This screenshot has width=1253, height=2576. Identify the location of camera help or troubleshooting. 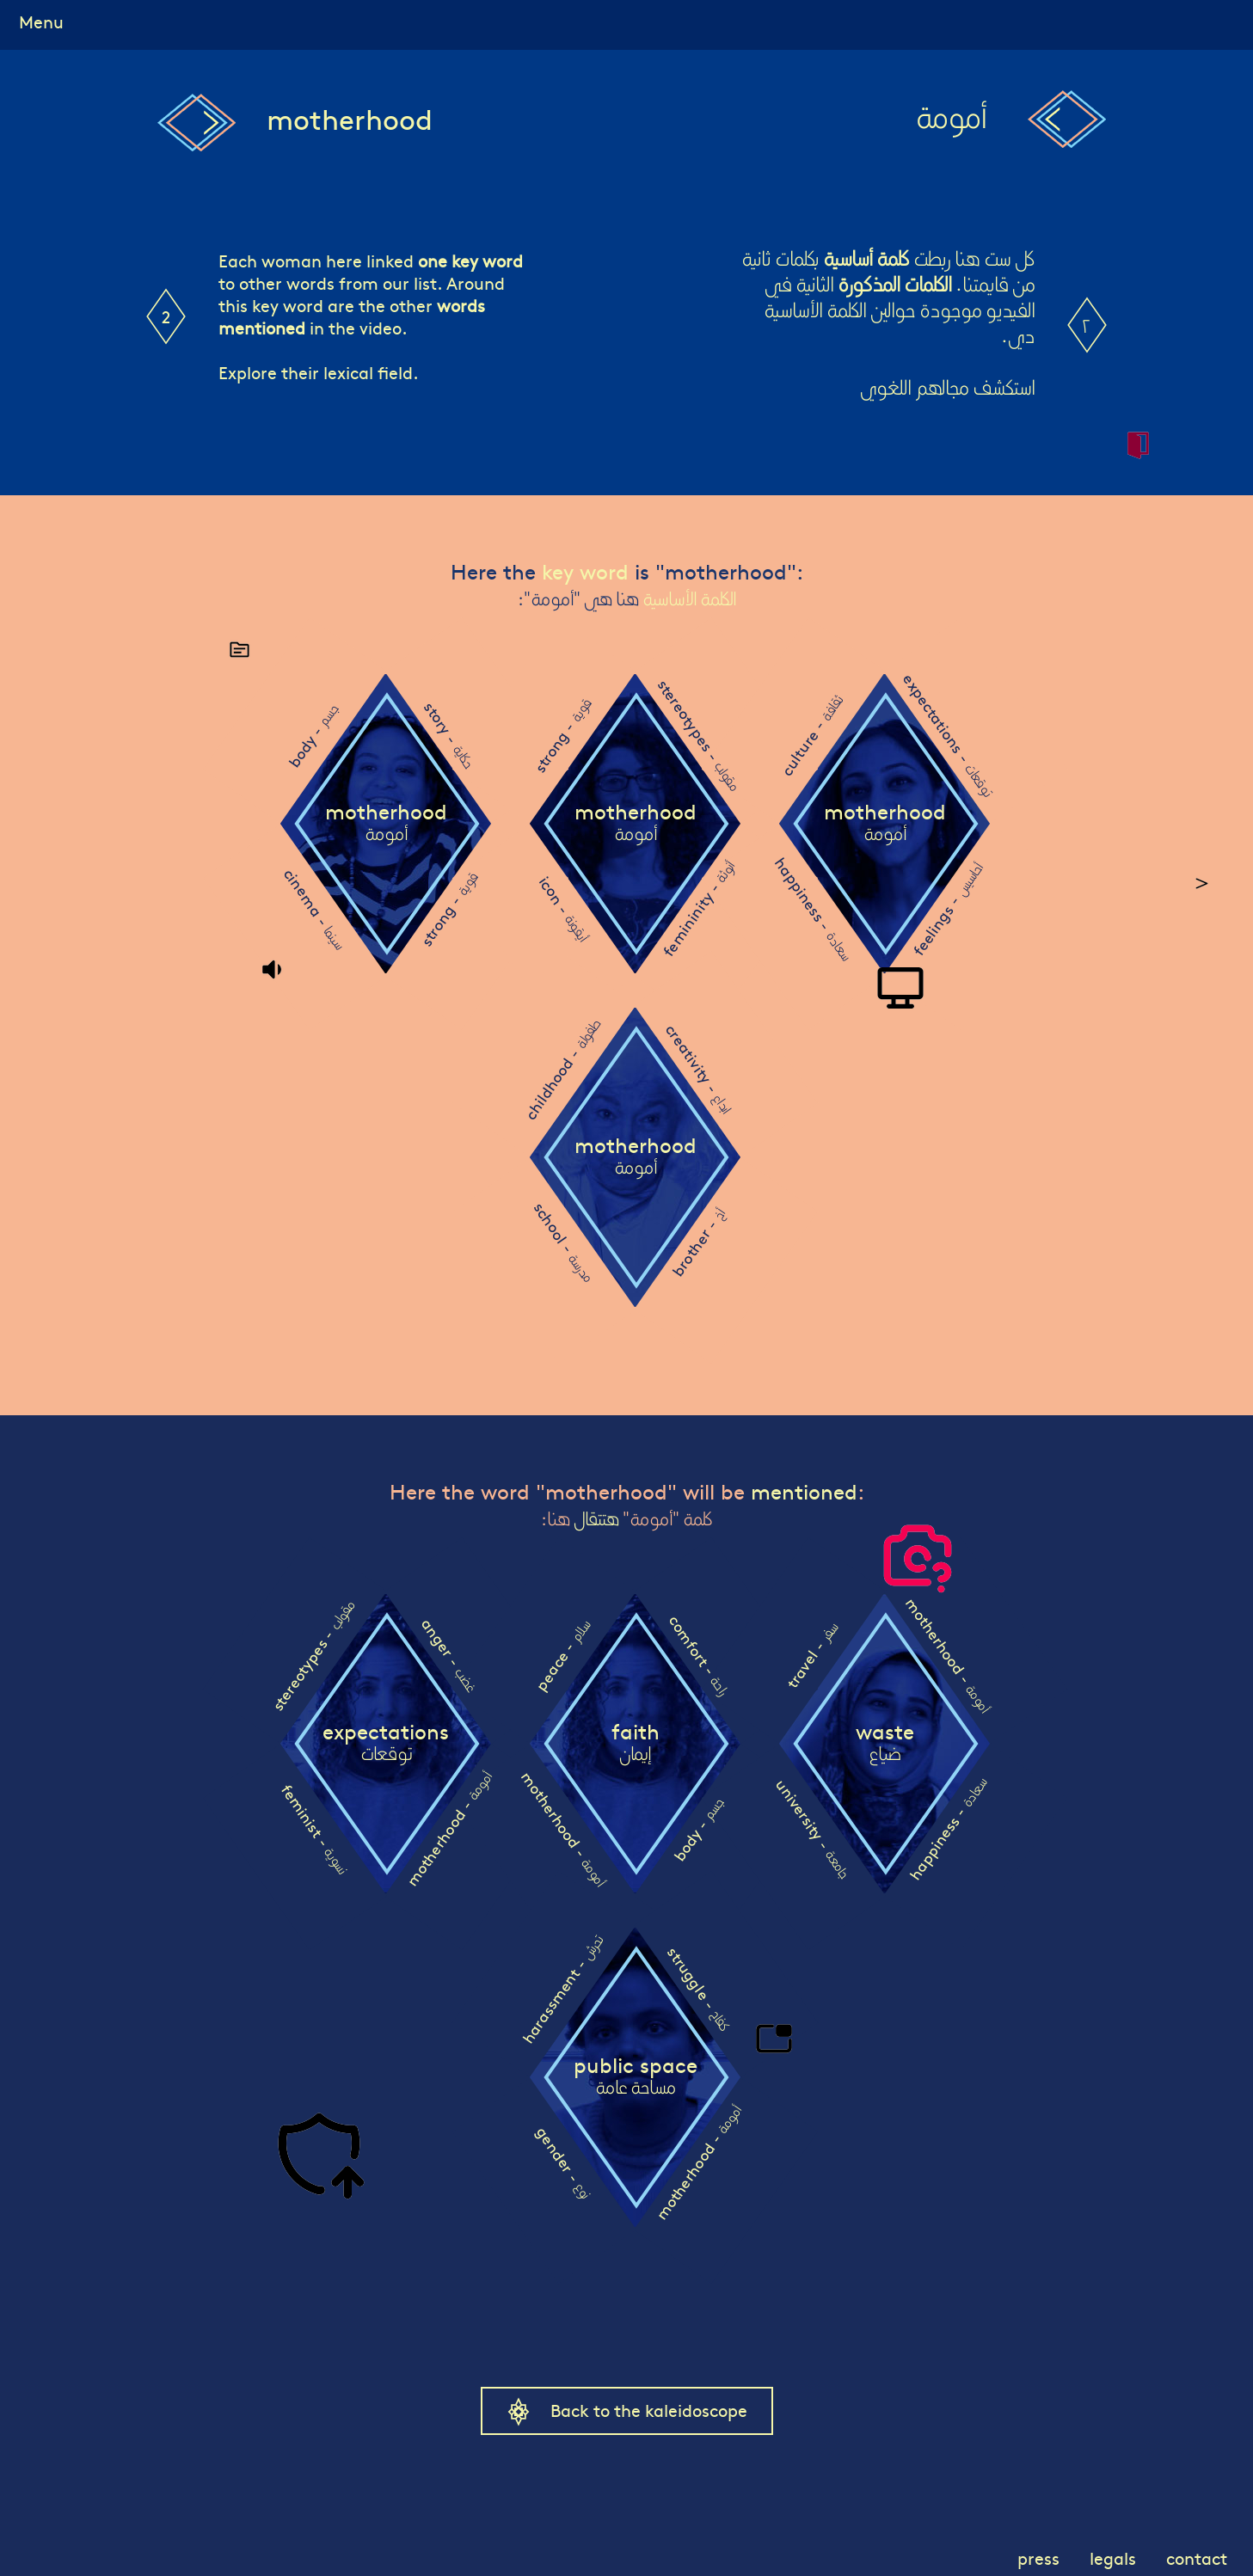
(918, 1555).